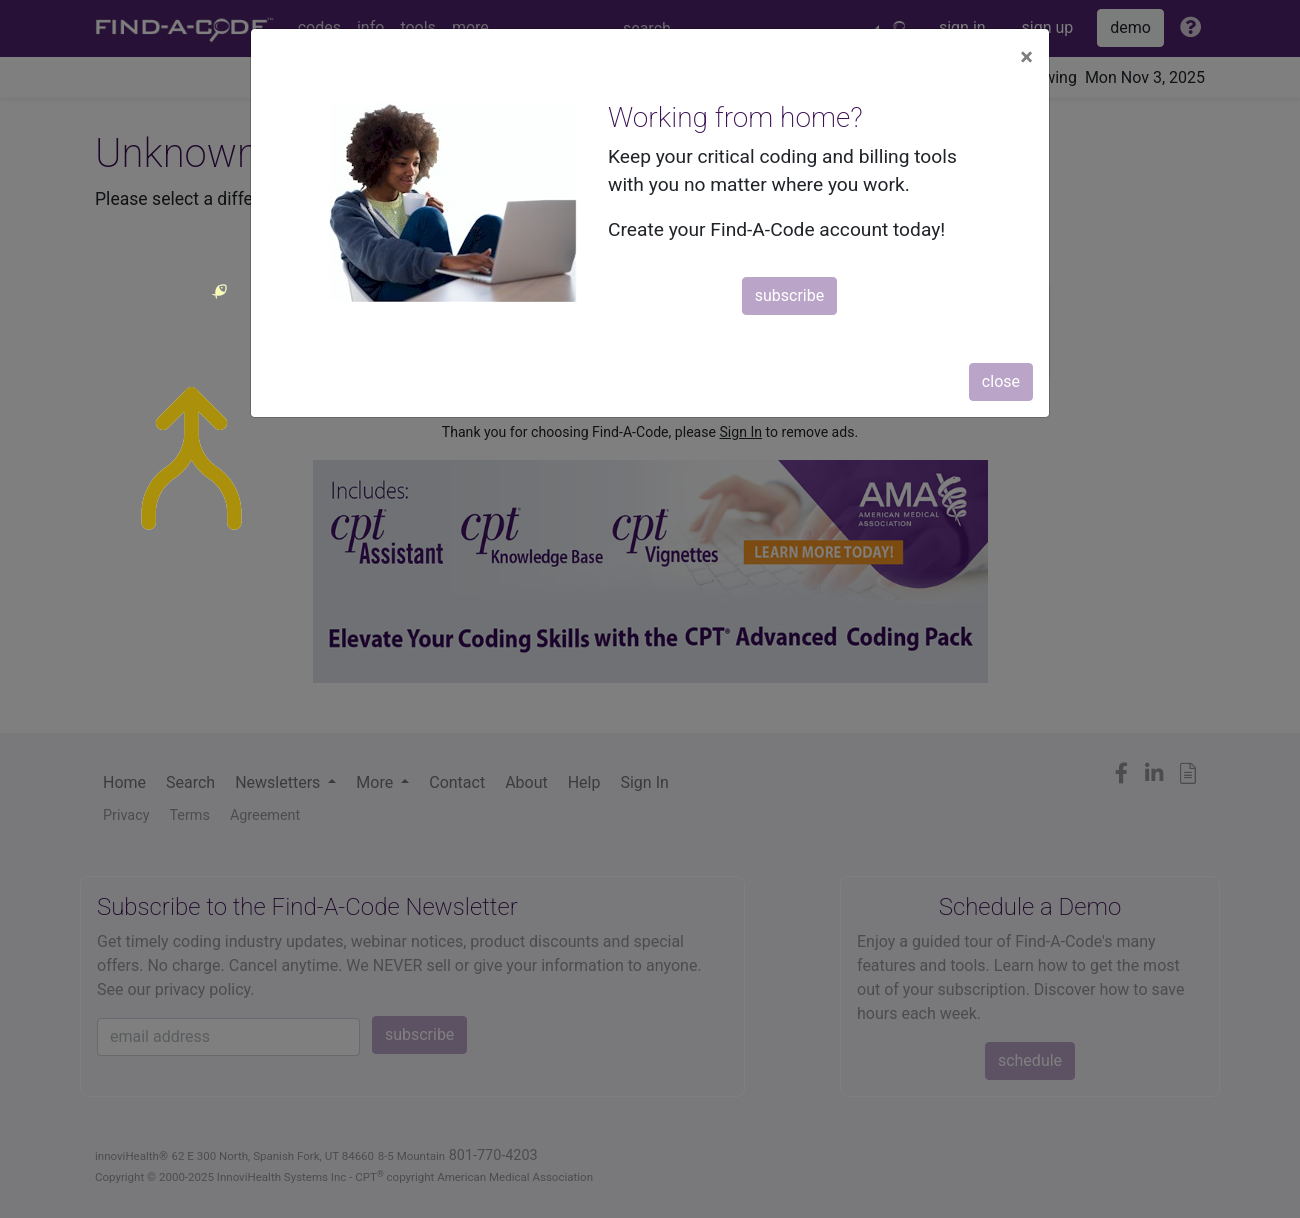 The width and height of the screenshot is (1300, 1218). Describe the element at coordinates (191, 458) in the screenshot. I see `merge branches or paths together` at that location.